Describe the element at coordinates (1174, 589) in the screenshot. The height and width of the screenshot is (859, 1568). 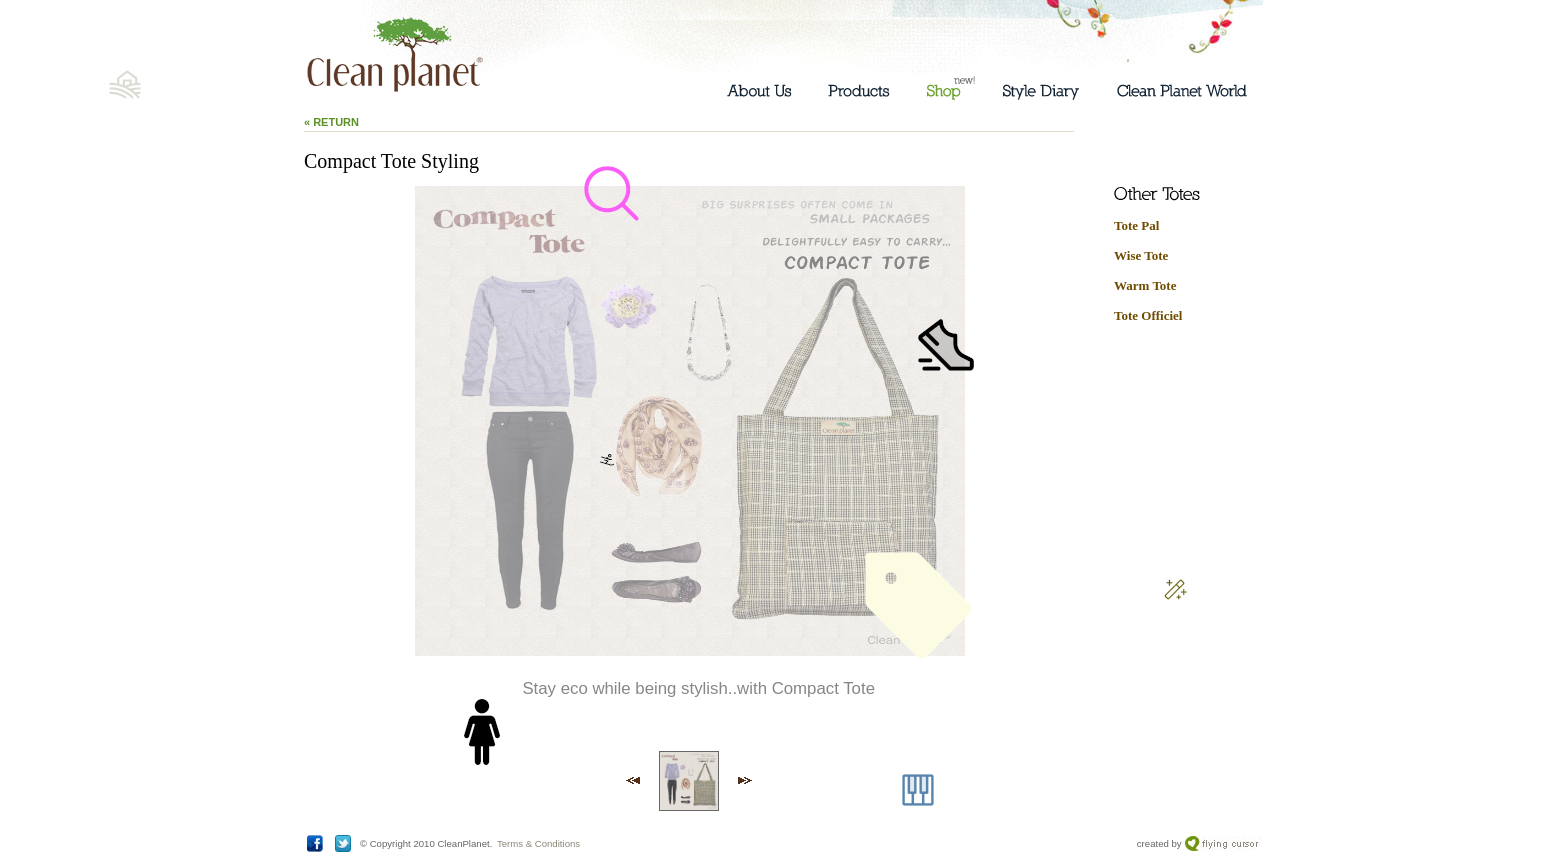
I see `apply automatic enhancements or effects` at that location.